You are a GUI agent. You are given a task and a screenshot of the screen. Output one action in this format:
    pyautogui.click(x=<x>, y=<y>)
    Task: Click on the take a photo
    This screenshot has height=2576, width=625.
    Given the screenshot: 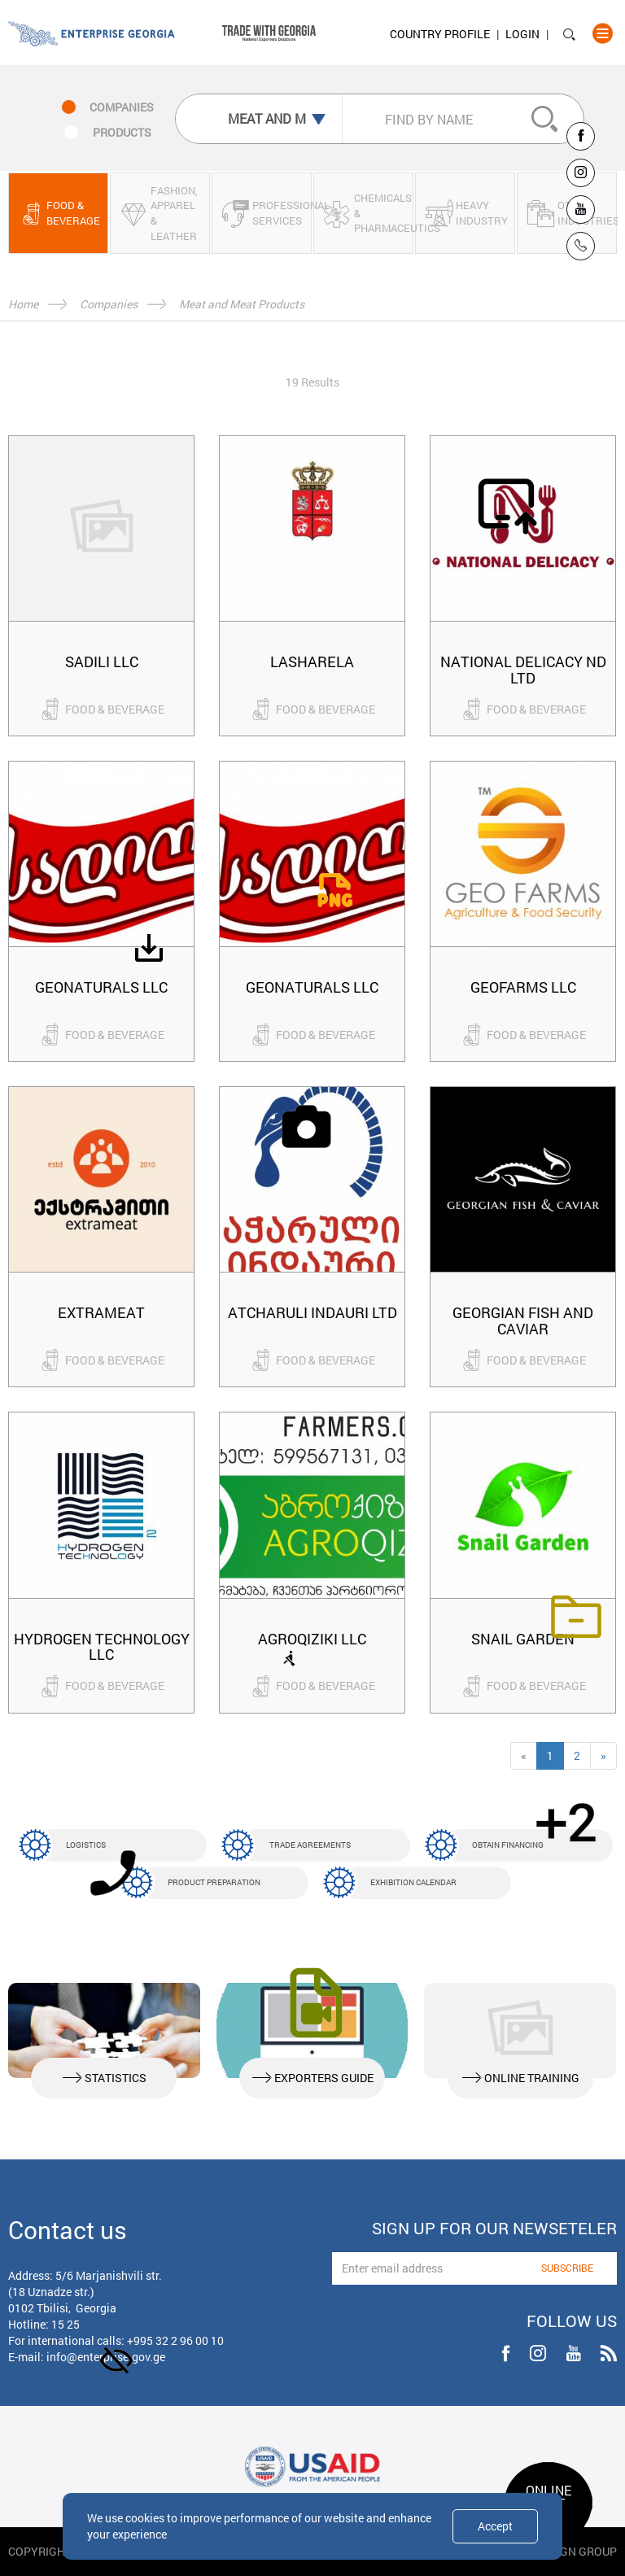 What is the action you would take?
    pyautogui.click(x=306, y=1126)
    